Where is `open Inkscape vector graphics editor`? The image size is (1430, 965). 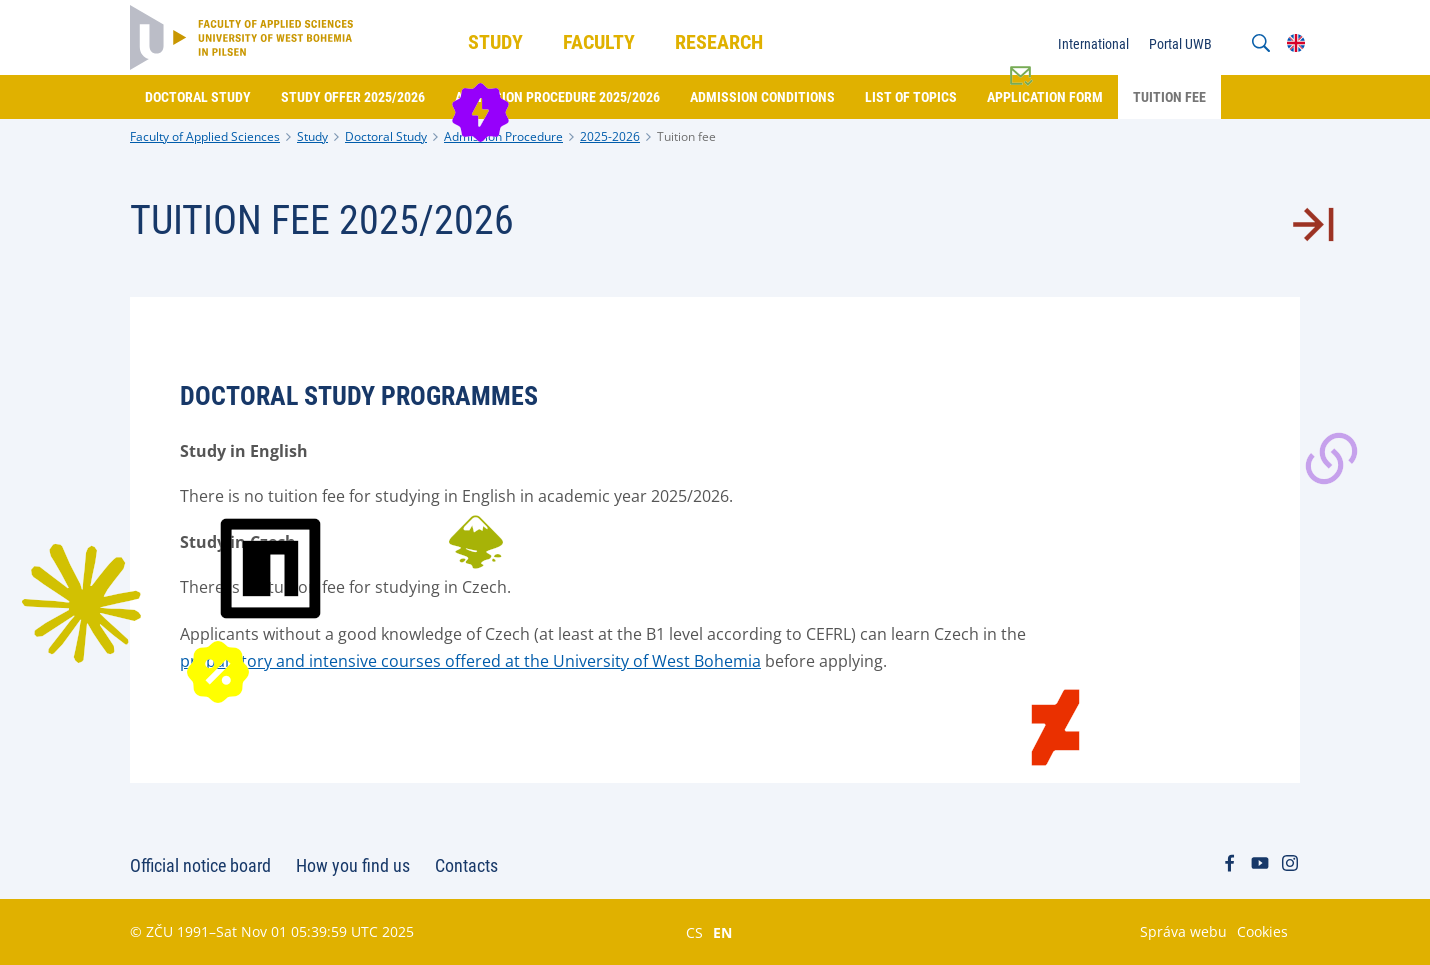 open Inkscape vector graphics editor is located at coordinates (476, 542).